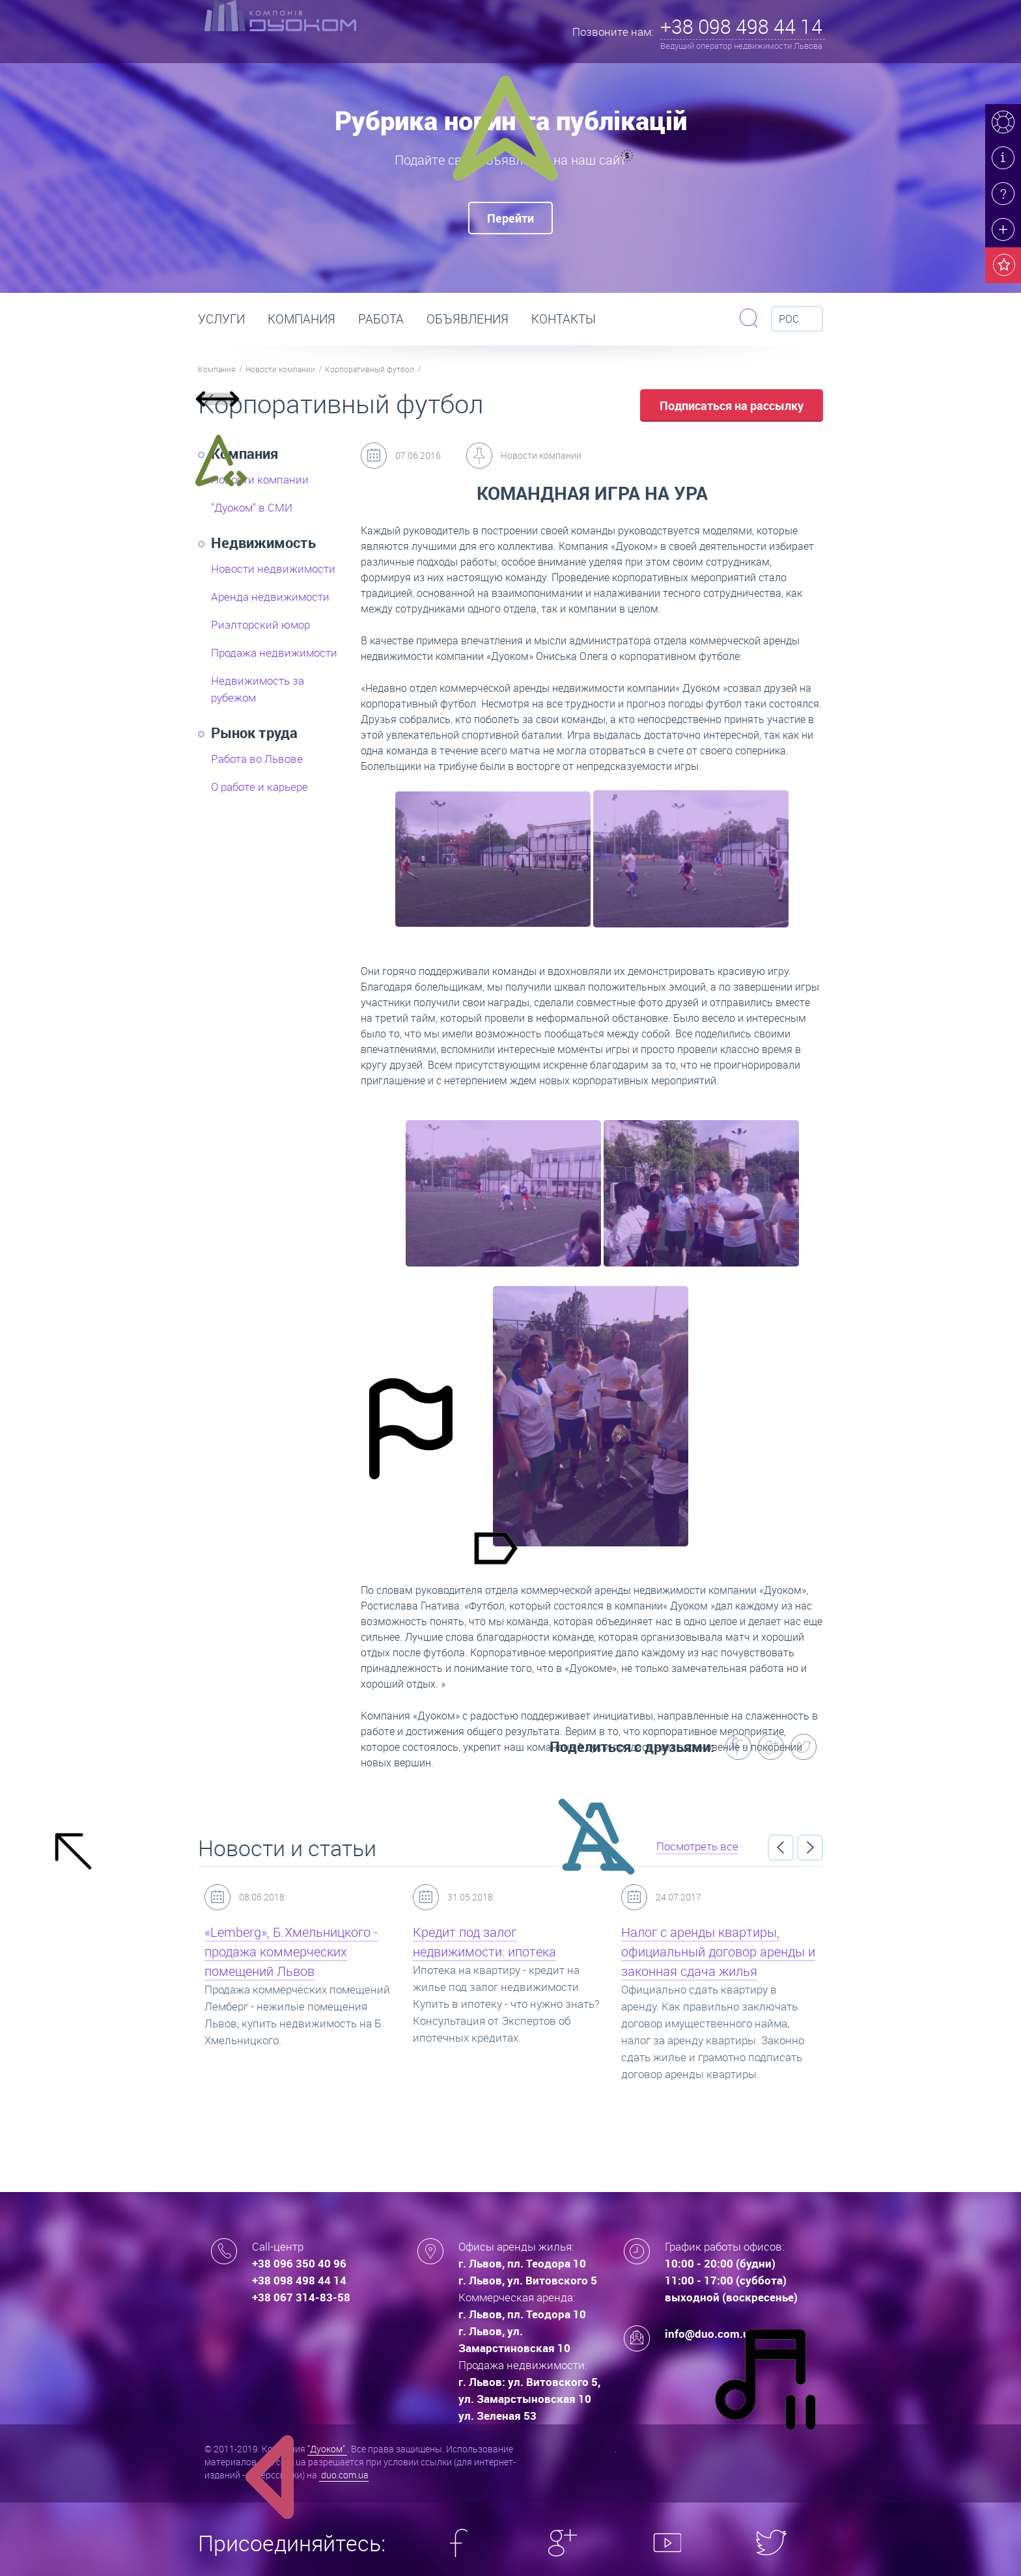  Describe the element at coordinates (217, 399) in the screenshot. I see `resize element horizontally` at that location.